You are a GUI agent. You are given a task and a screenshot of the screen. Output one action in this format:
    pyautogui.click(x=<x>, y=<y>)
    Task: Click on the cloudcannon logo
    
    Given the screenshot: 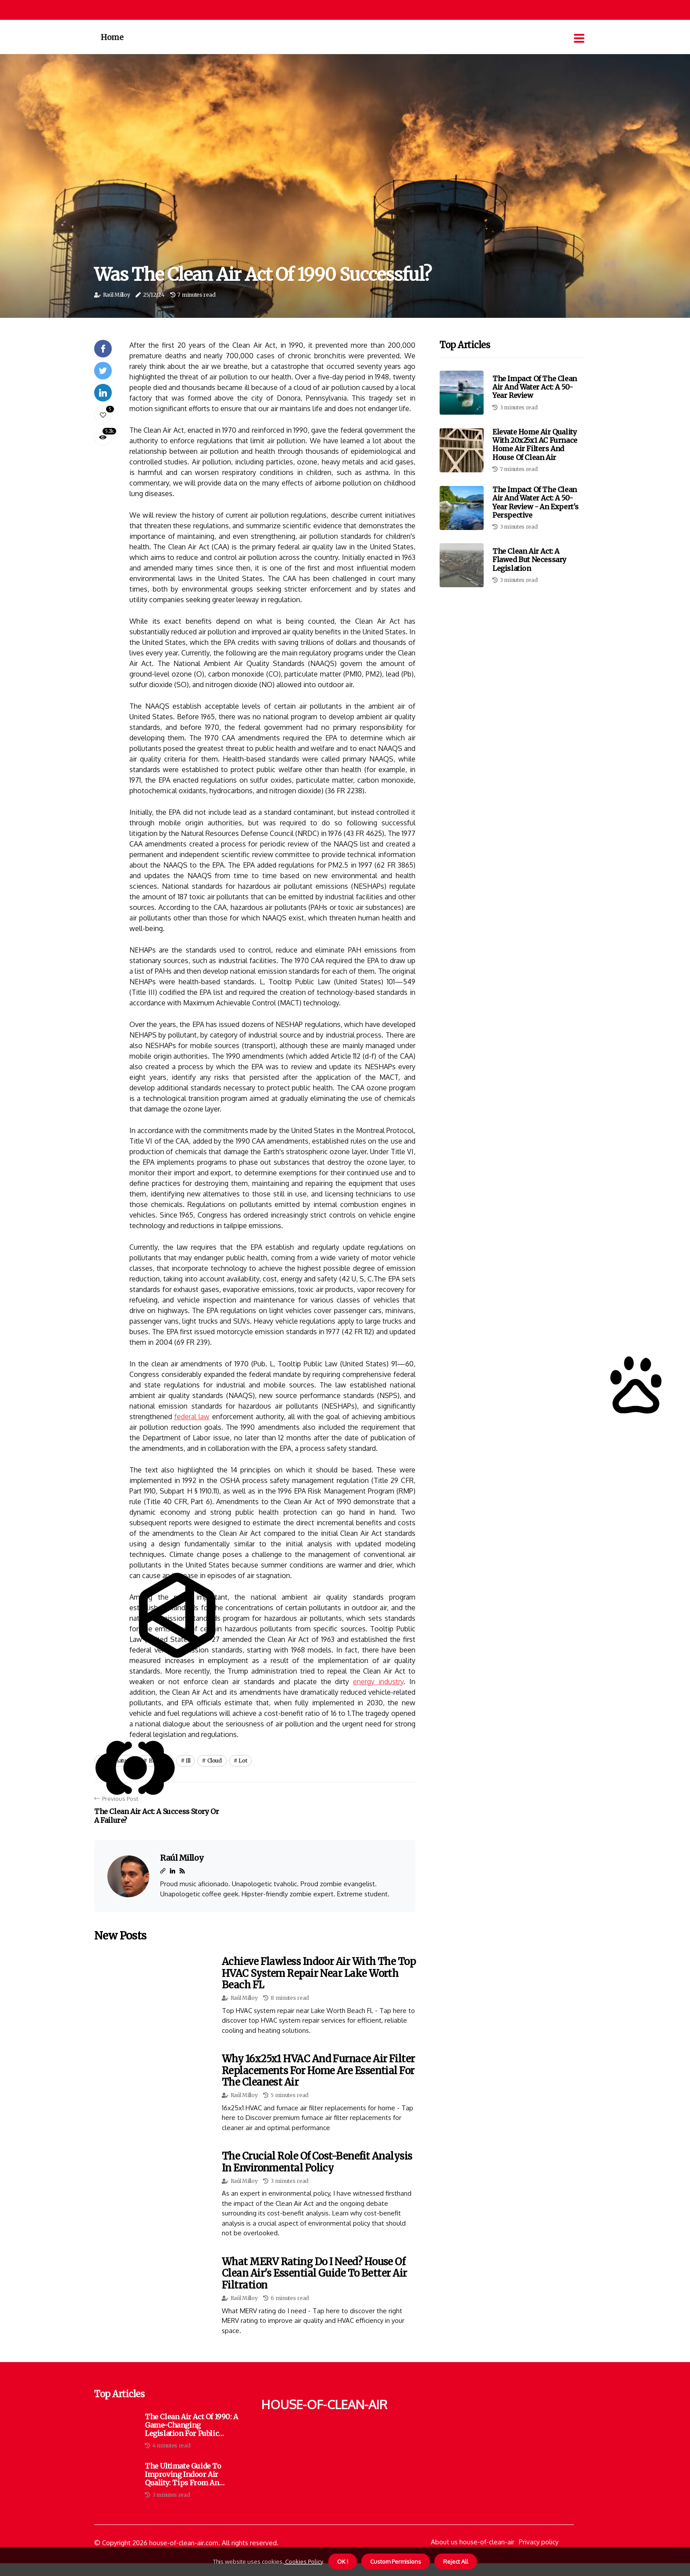 What is the action you would take?
    pyautogui.click(x=135, y=1768)
    